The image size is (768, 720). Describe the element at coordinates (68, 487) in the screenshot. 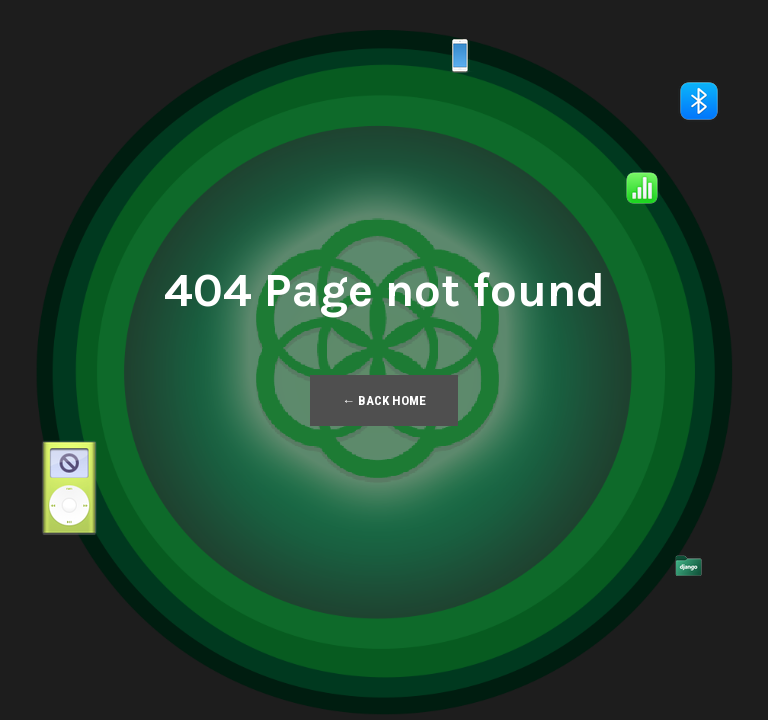

I see `iPod mini device connected in green color` at that location.